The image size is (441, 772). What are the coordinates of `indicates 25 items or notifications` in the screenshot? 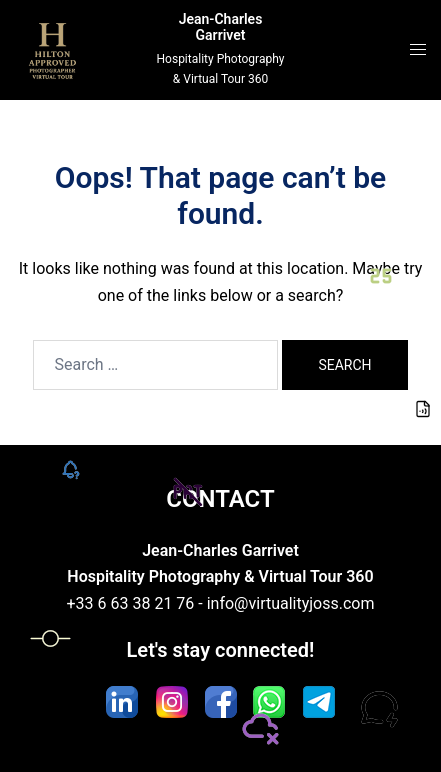 It's located at (381, 276).